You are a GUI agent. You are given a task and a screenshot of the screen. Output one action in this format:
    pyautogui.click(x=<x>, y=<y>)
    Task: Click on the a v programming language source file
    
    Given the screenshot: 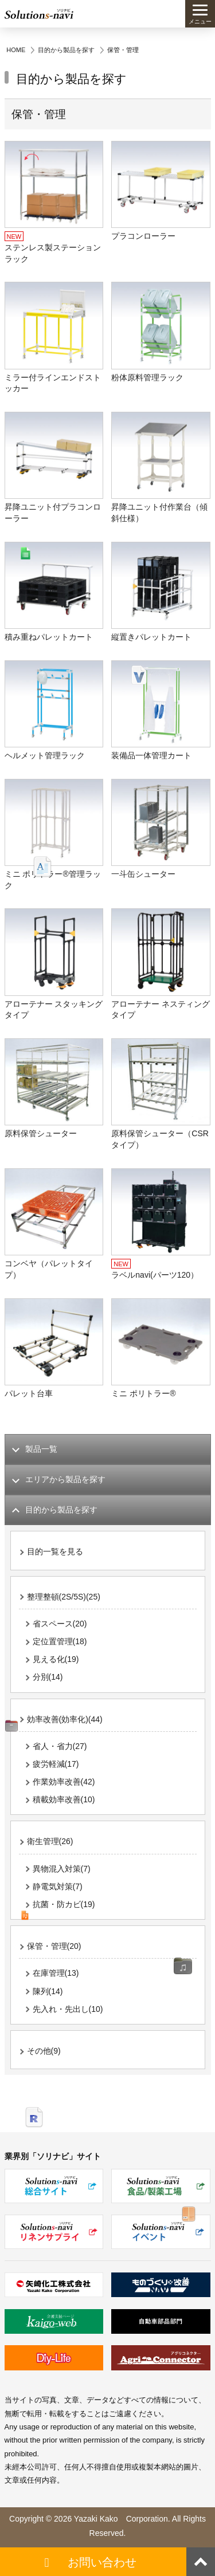 What is the action you would take?
    pyautogui.click(x=139, y=675)
    